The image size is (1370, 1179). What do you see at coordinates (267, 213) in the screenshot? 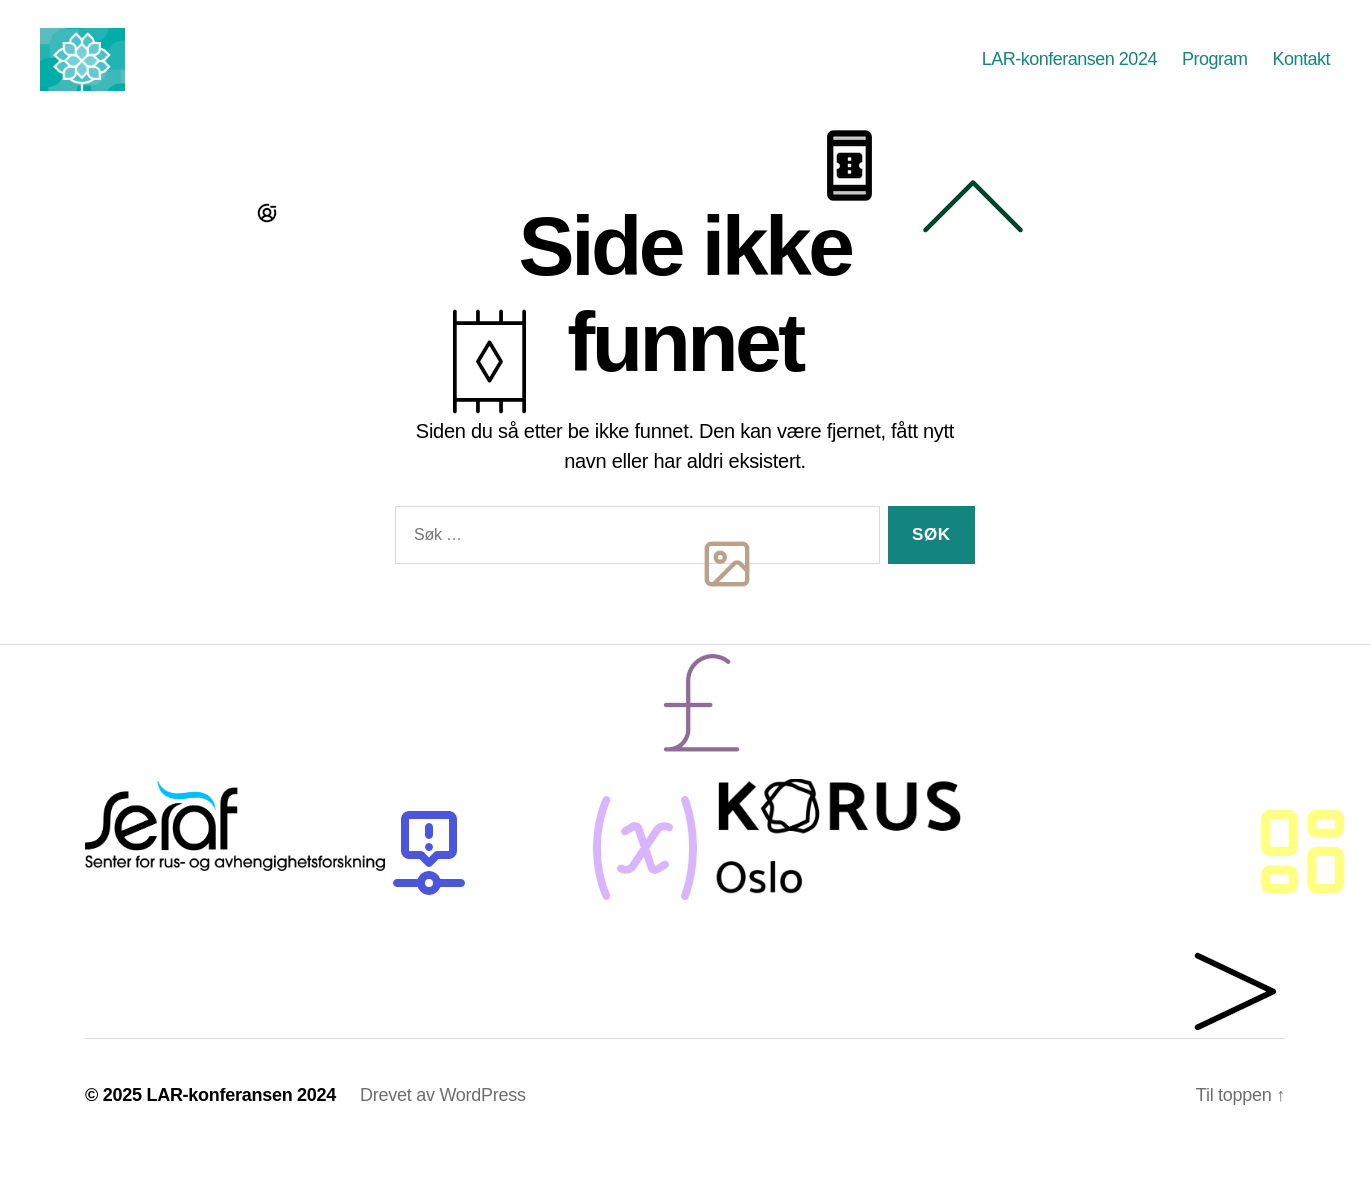
I see `remove a user from your contacts` at bounding box center [267, 213].